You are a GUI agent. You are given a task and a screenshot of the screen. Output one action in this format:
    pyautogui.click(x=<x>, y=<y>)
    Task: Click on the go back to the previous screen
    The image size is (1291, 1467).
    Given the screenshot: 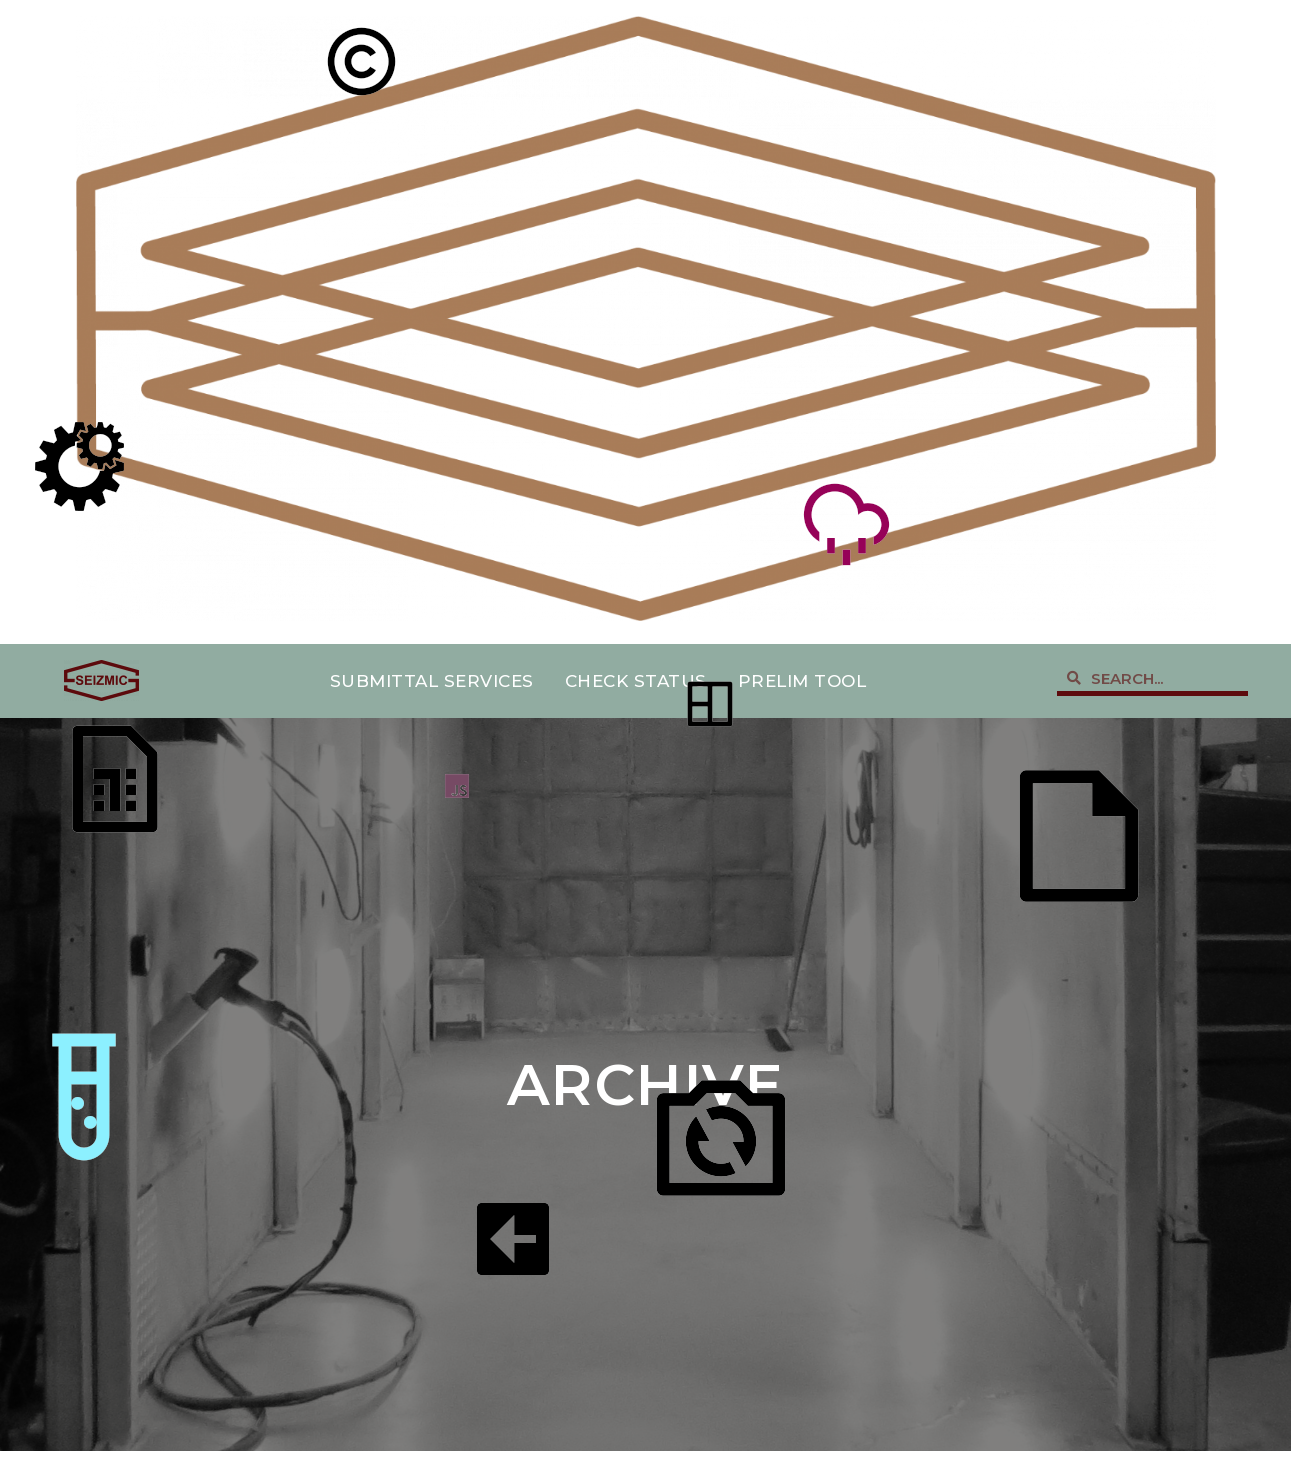 What is the action you would take?
    pyautogui.click(x=513, y=1239)
    